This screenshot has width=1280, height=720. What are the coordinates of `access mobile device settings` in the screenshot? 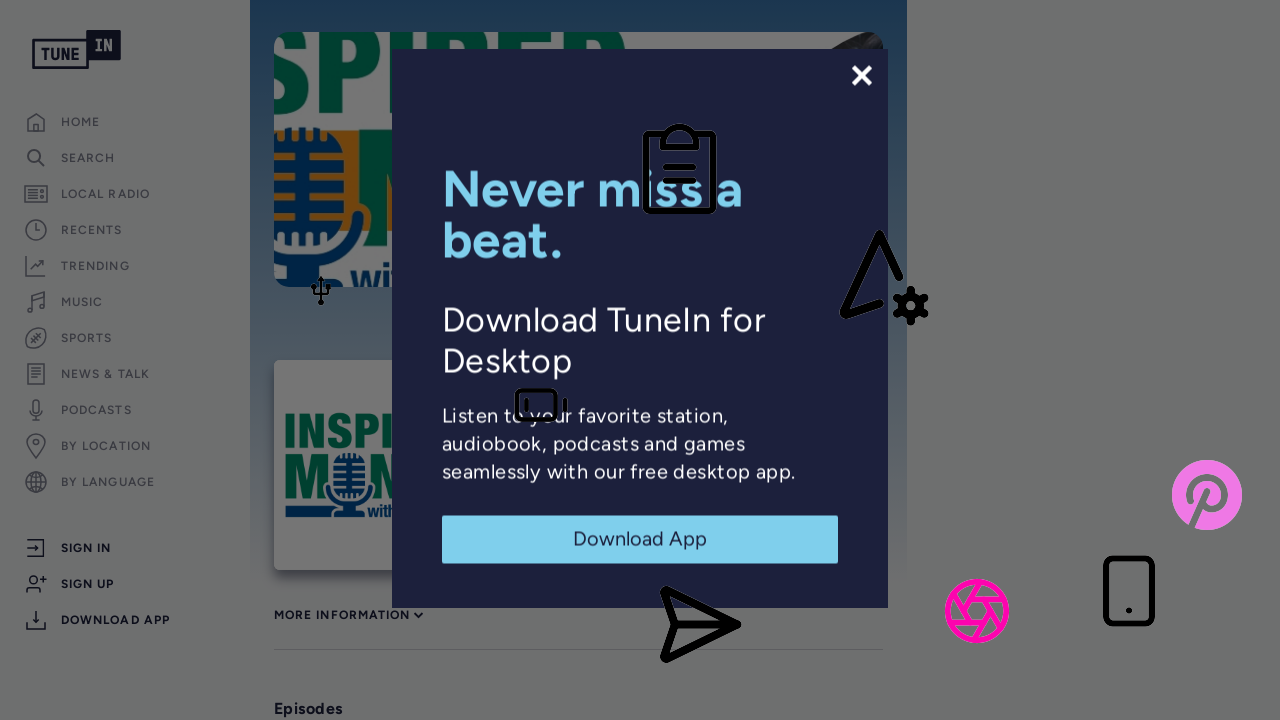 It's located at (1129, 591).